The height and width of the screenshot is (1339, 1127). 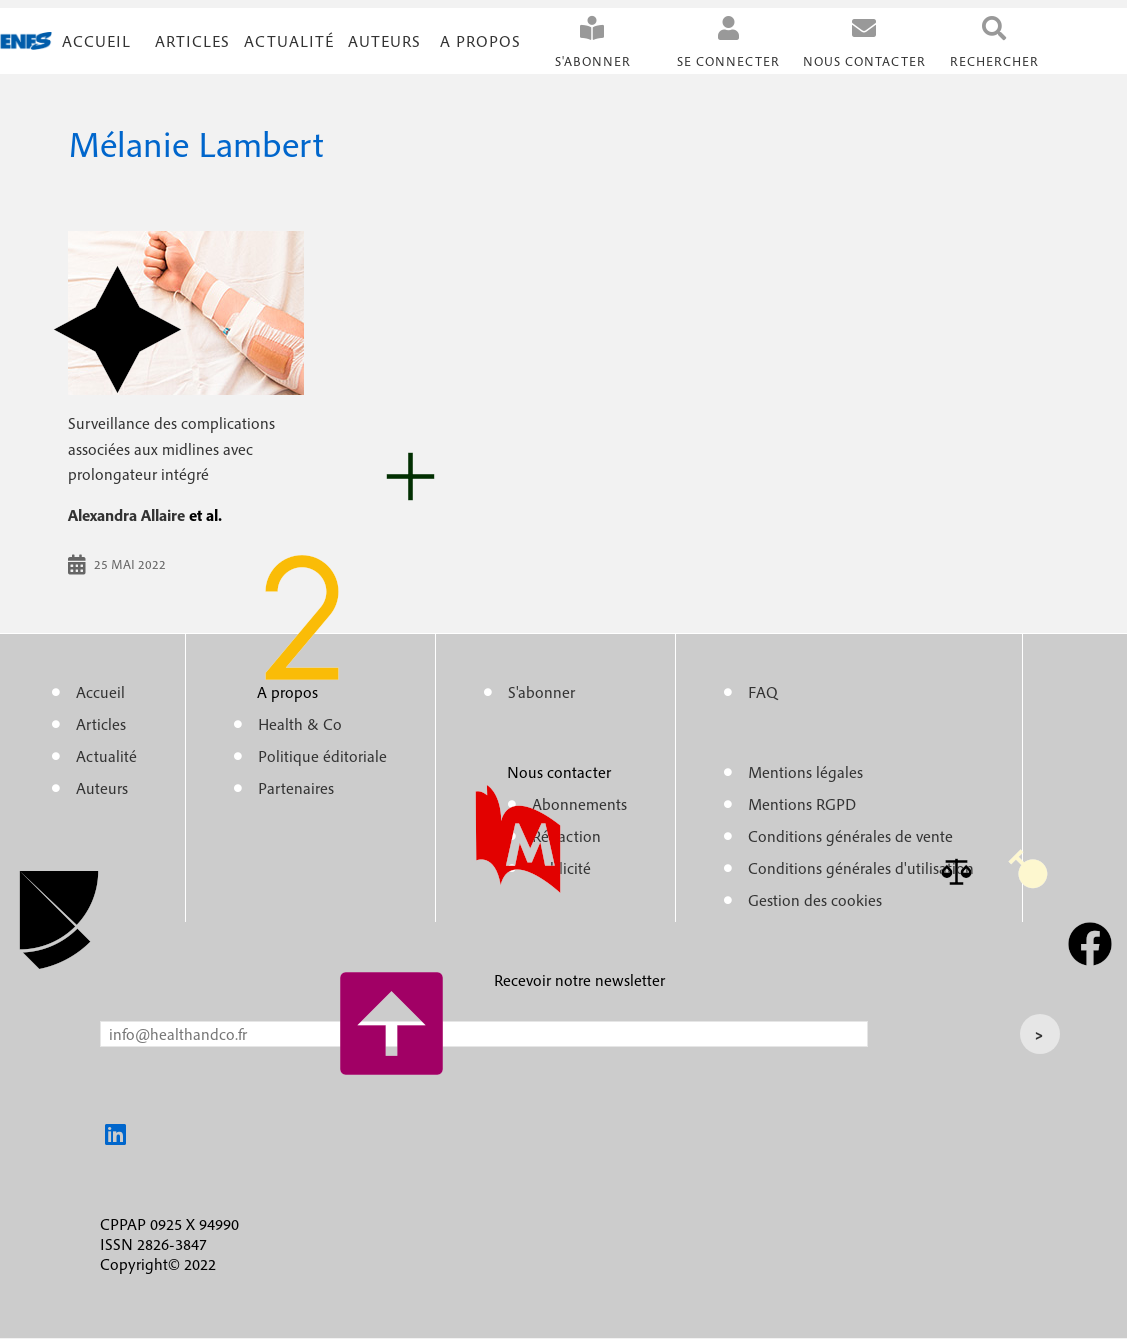 What do you see at coordinates (1090, 944) in the screenshot?
I see `open facebook` at bounding box center [1090, 944].